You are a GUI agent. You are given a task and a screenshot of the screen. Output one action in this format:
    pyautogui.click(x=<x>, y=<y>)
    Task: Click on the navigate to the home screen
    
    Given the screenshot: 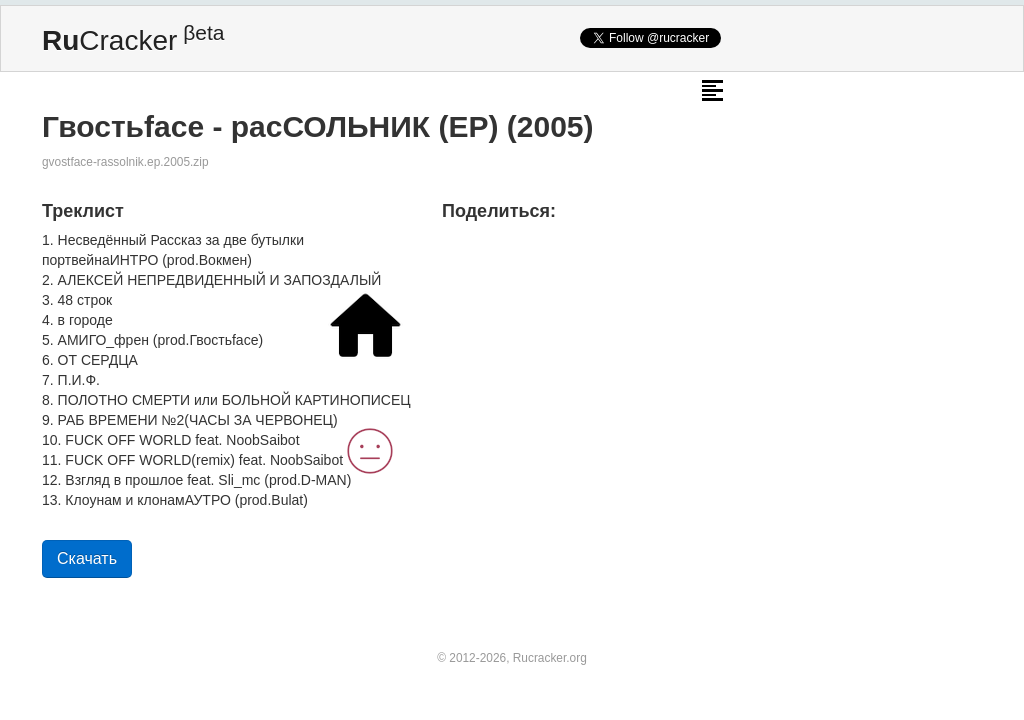 What is the action you would take?
    pyautogui.click(x=365, y=326)
    